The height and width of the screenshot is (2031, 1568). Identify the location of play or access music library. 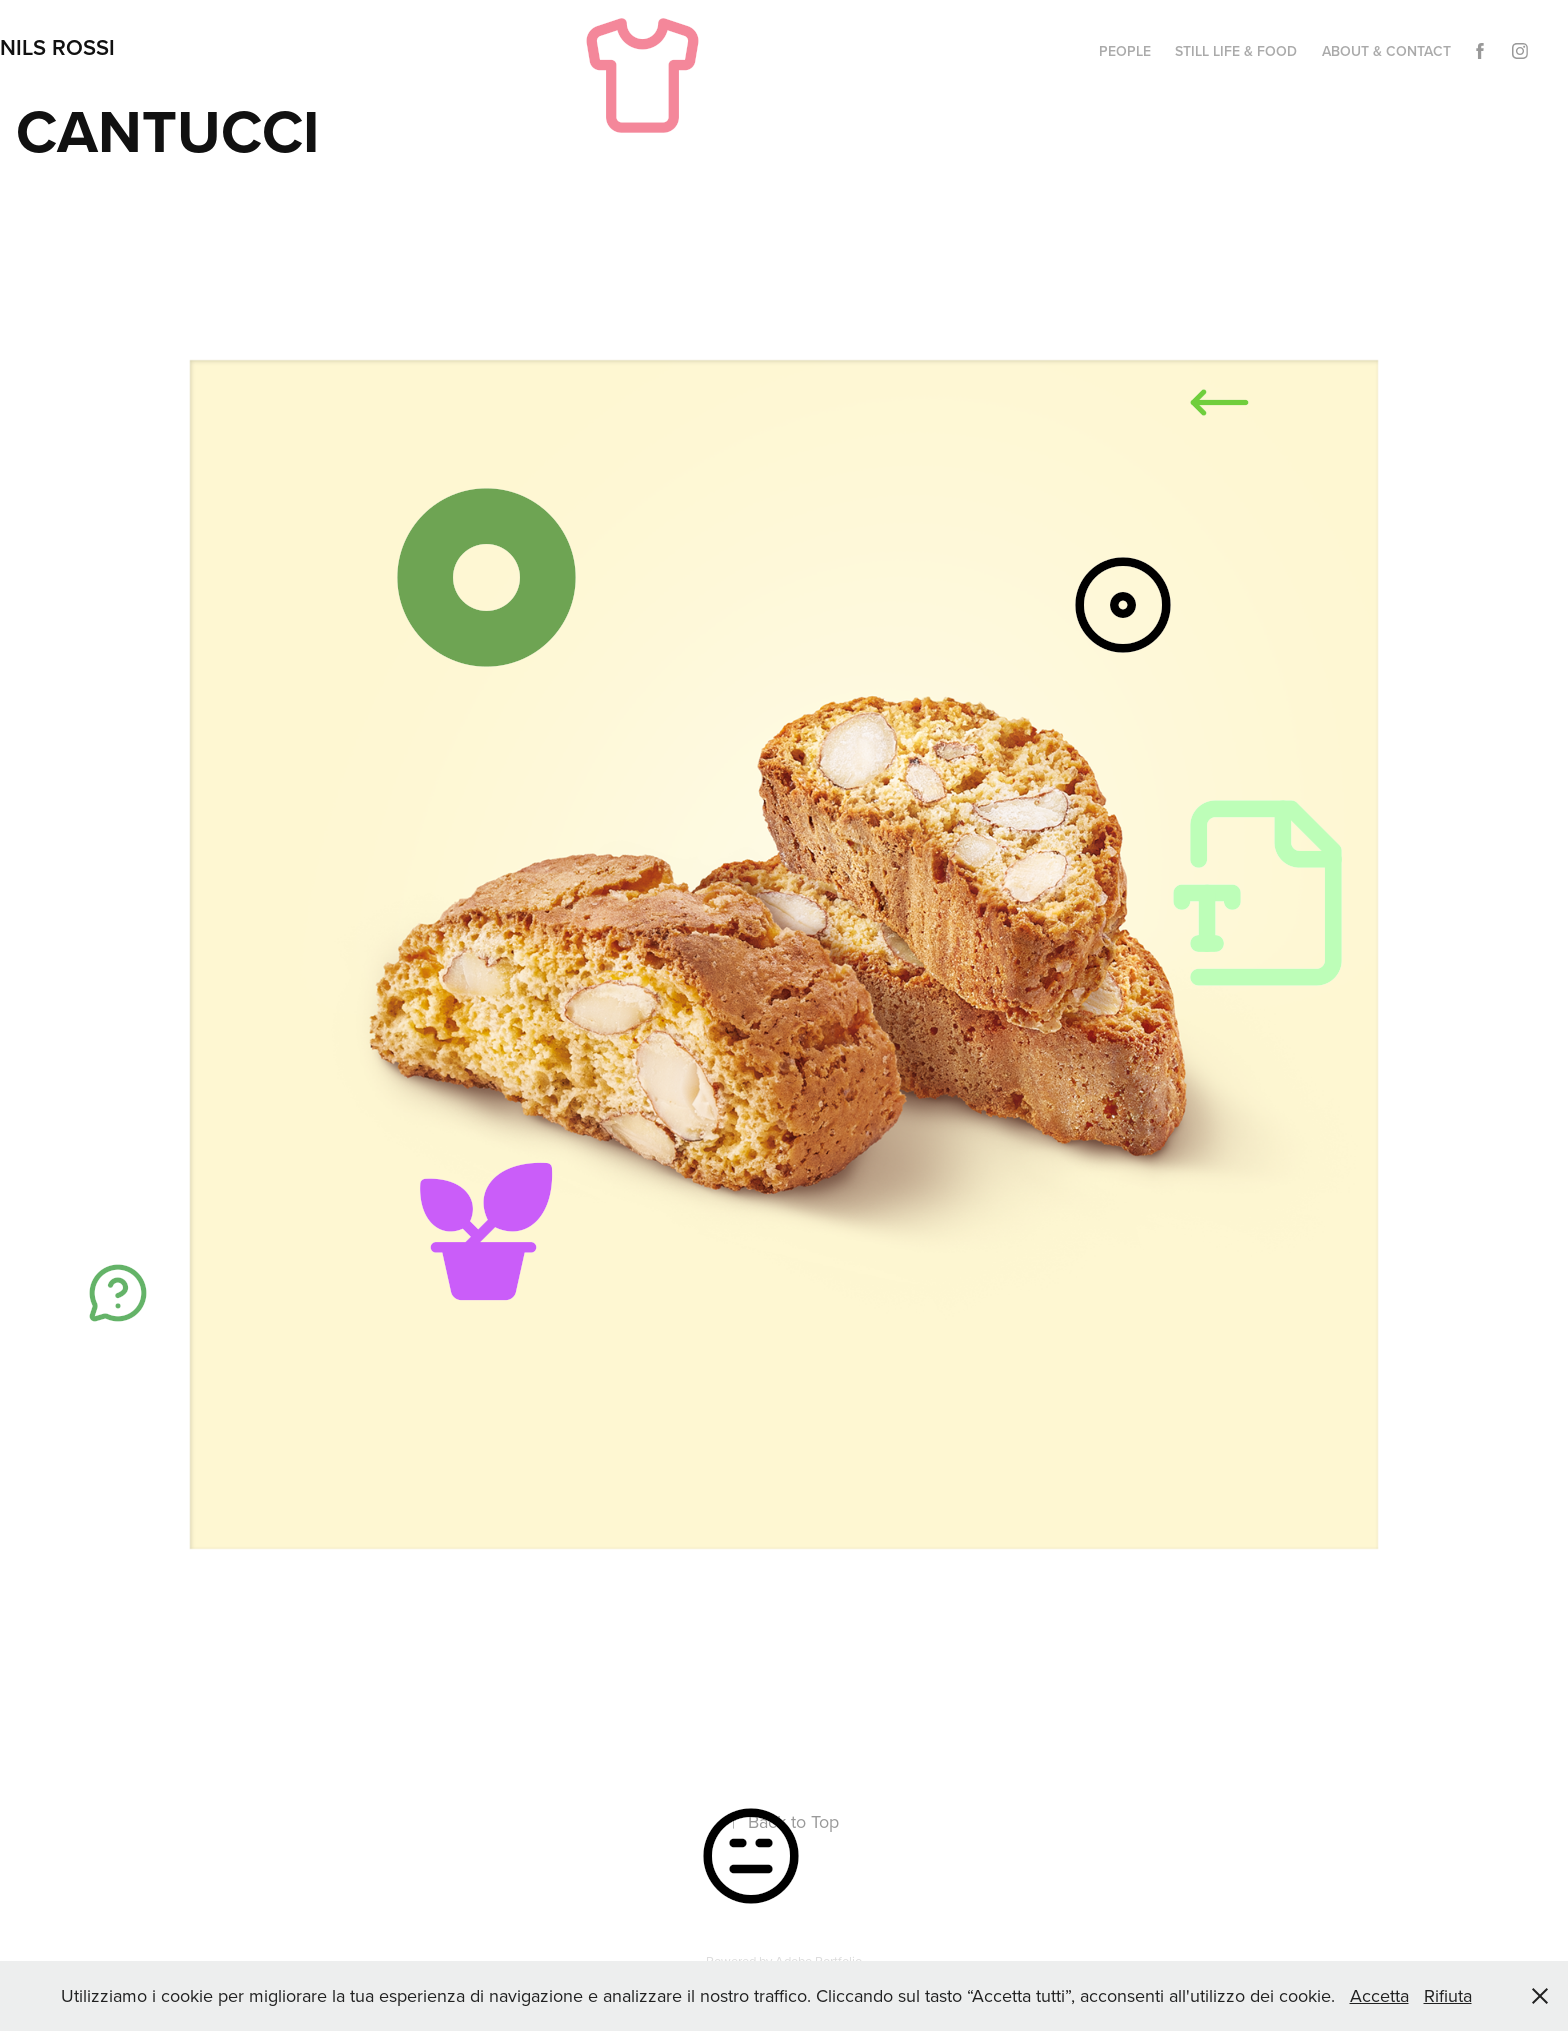
(1123, 605).